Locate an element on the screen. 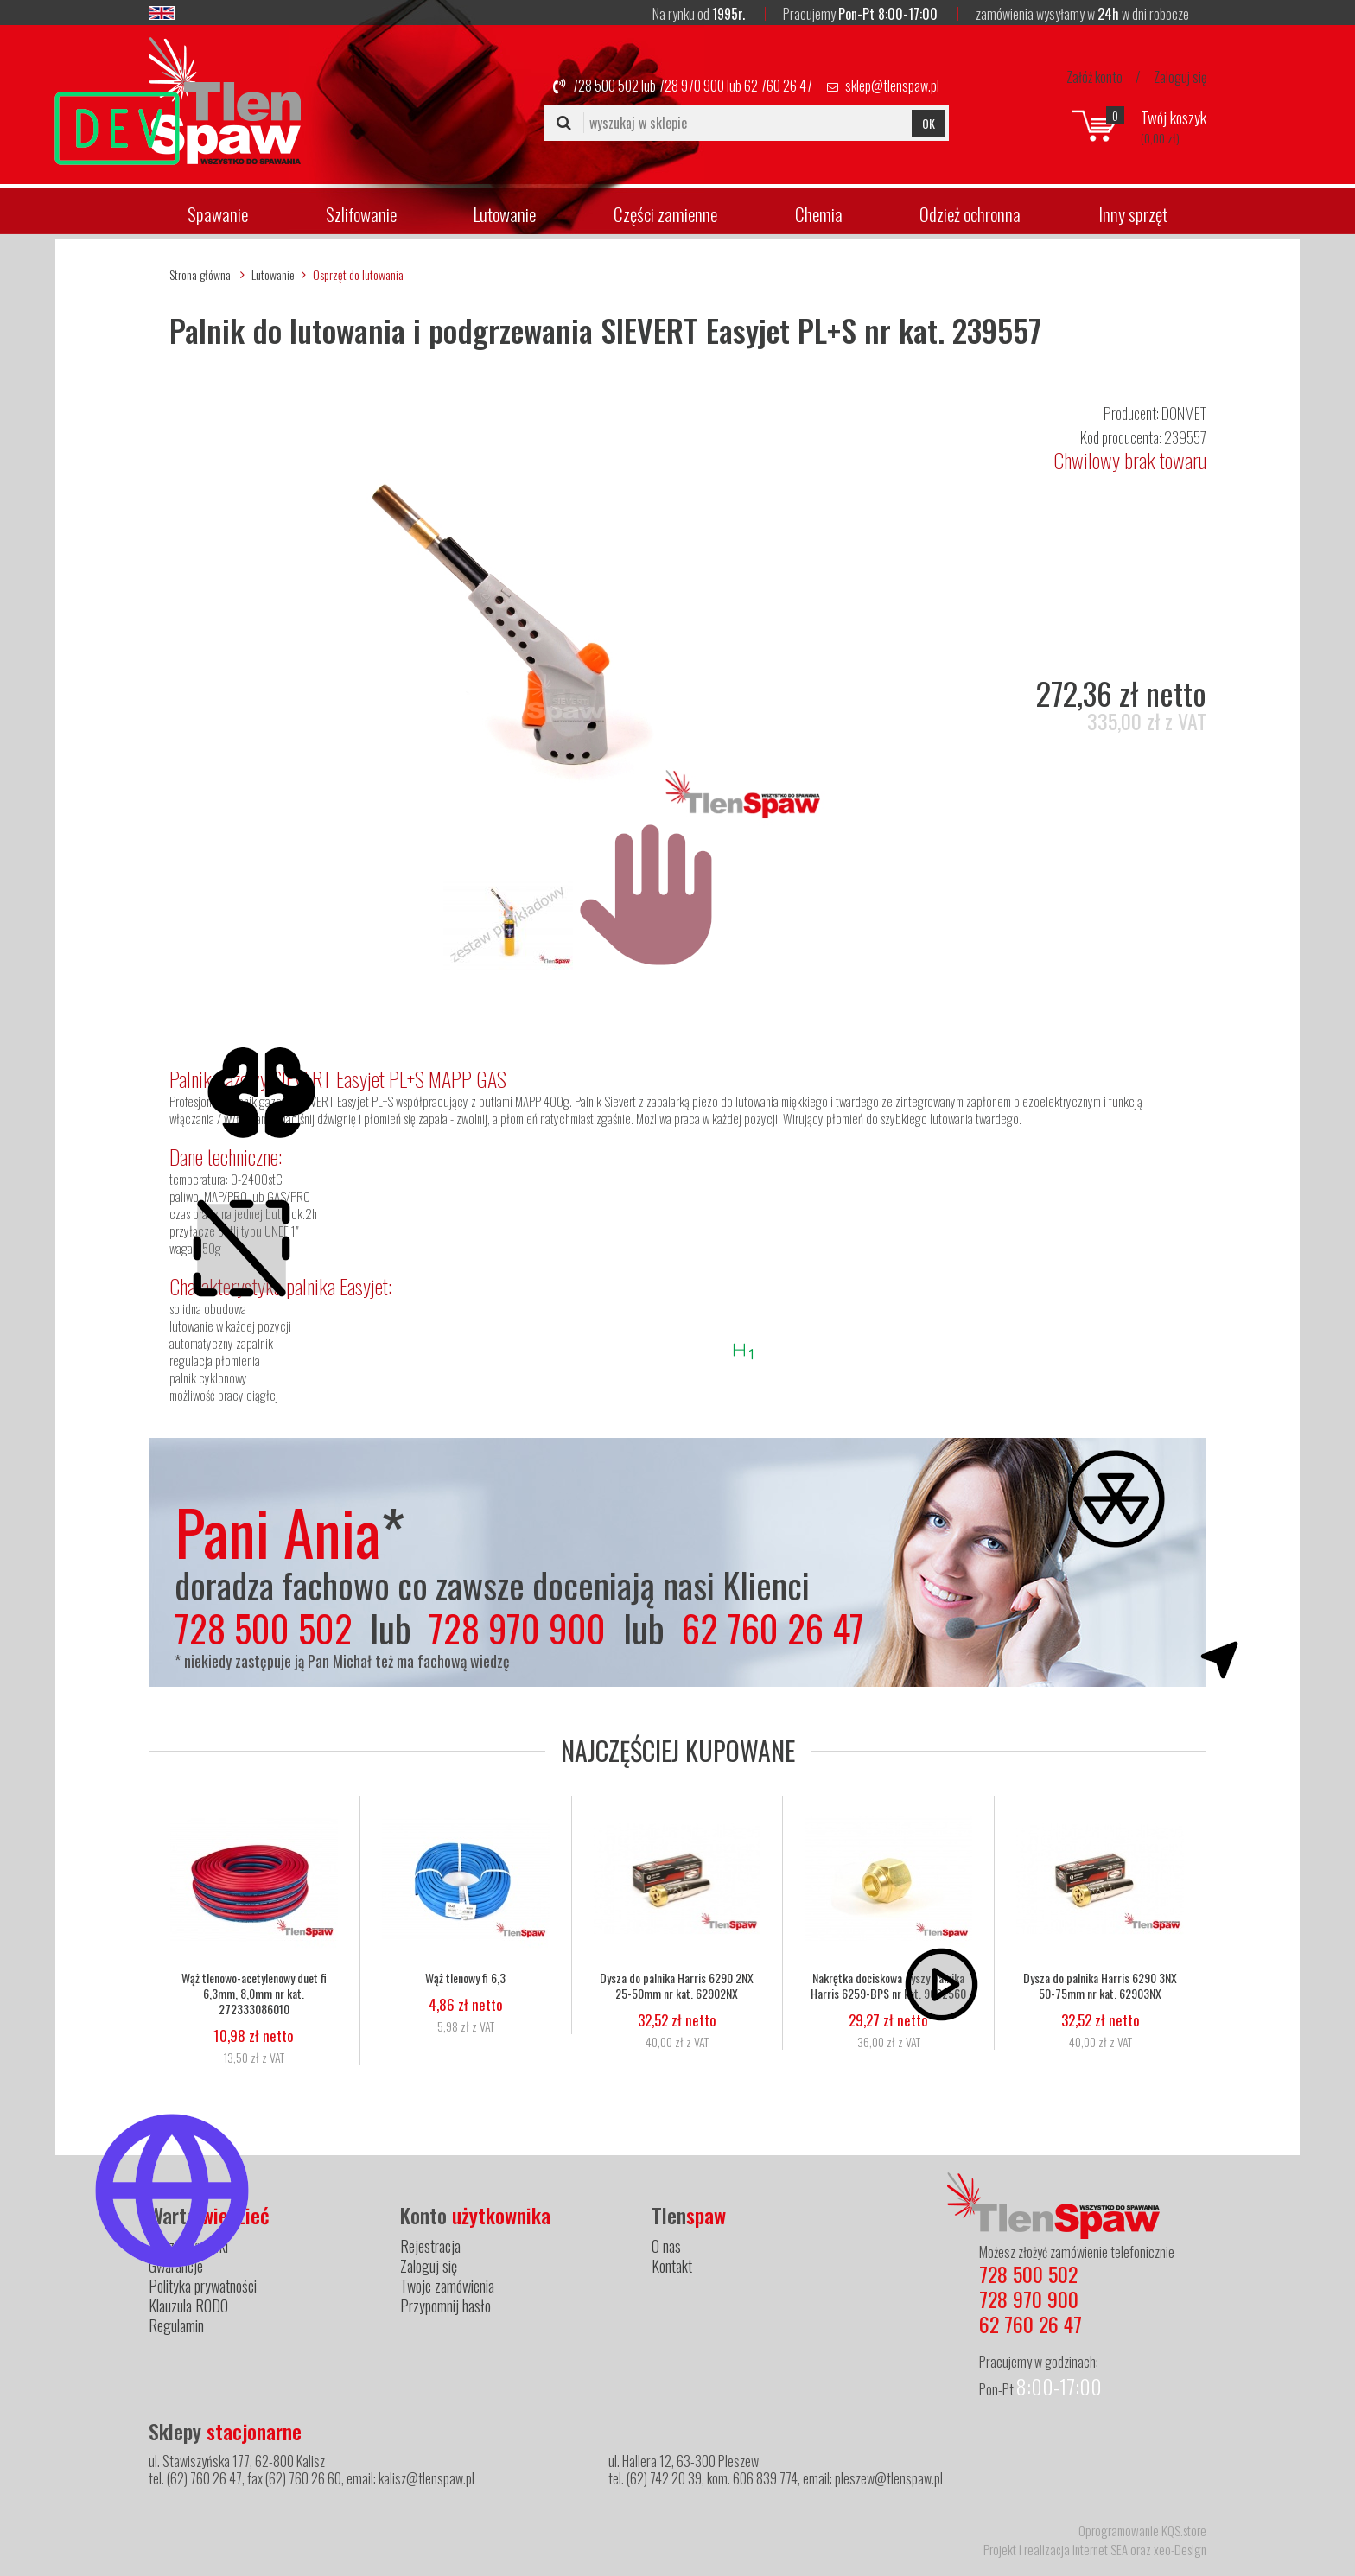 The image size is (1355, 2576). disable or cancel current selection is located at coordinates (241, 1248).